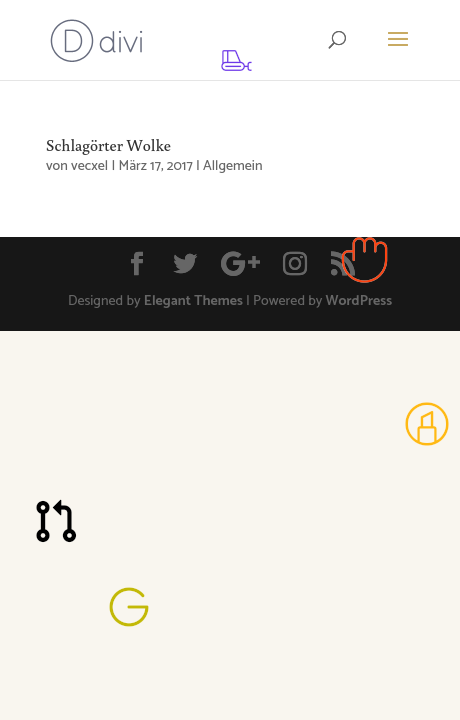 The height and width of the screenshot is (720, 460). What do you see at coordinates (364, 253) in the screenshot?
I see `drag to reposition an element` at bounding box center [364, 253].